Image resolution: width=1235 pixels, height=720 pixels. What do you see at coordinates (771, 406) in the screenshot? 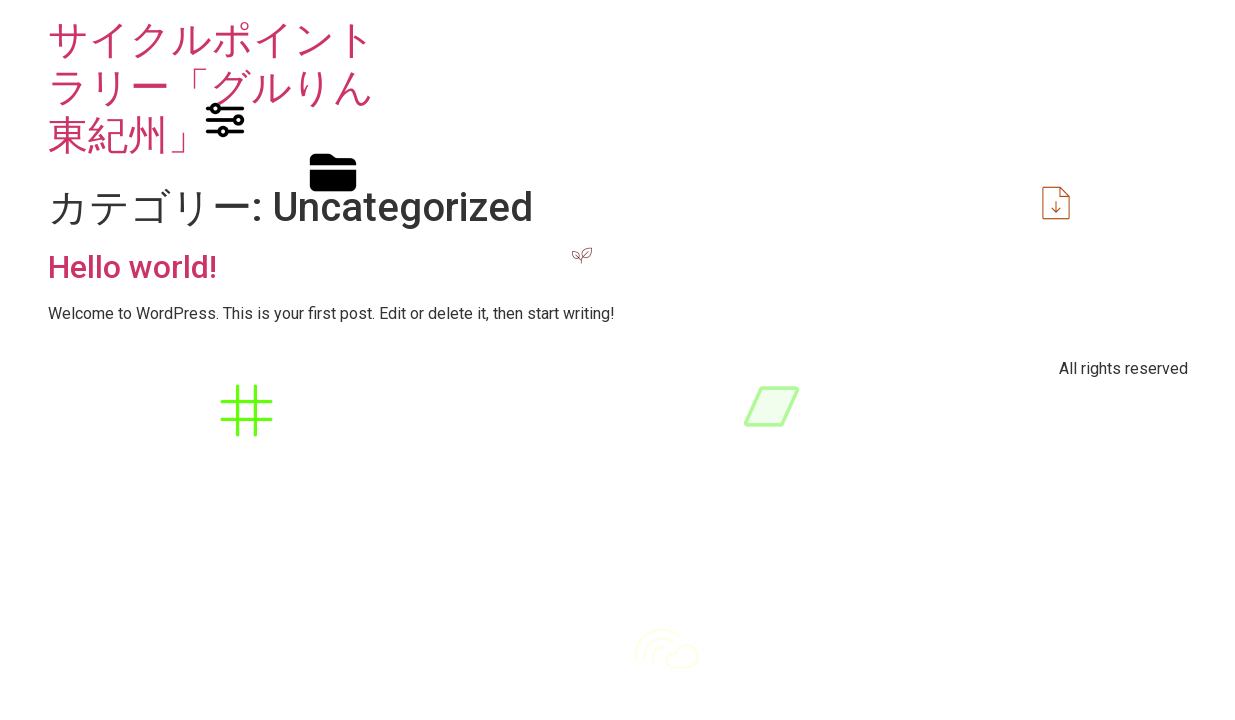
I see `parallelogram shape tool` at bounding box center [771, 406].